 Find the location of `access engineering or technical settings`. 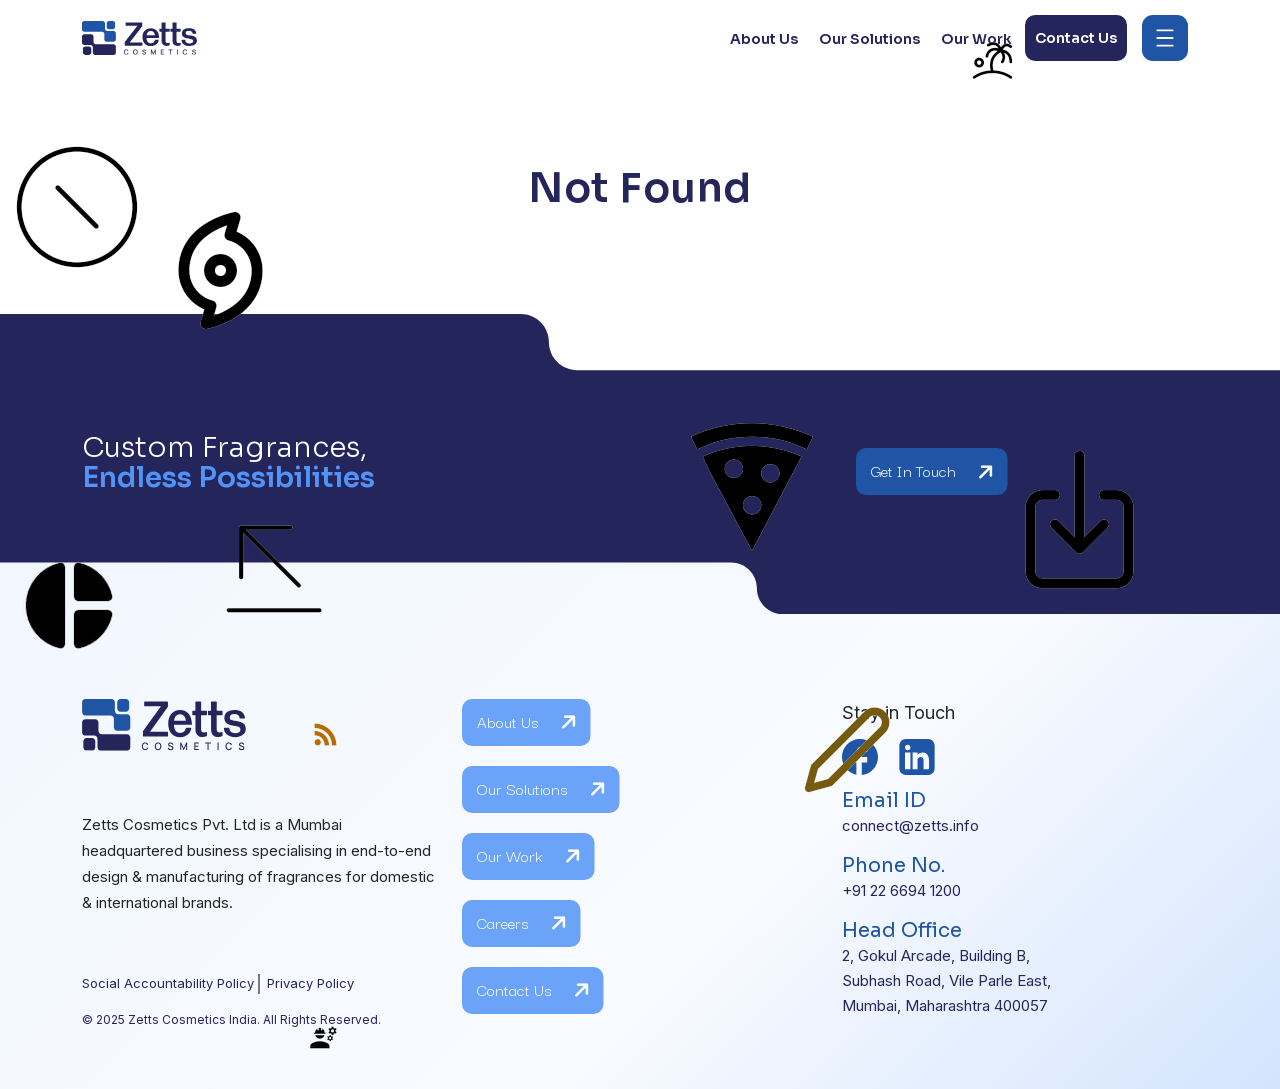

access engineering or technical settings is located at coordinates (323, 1037).